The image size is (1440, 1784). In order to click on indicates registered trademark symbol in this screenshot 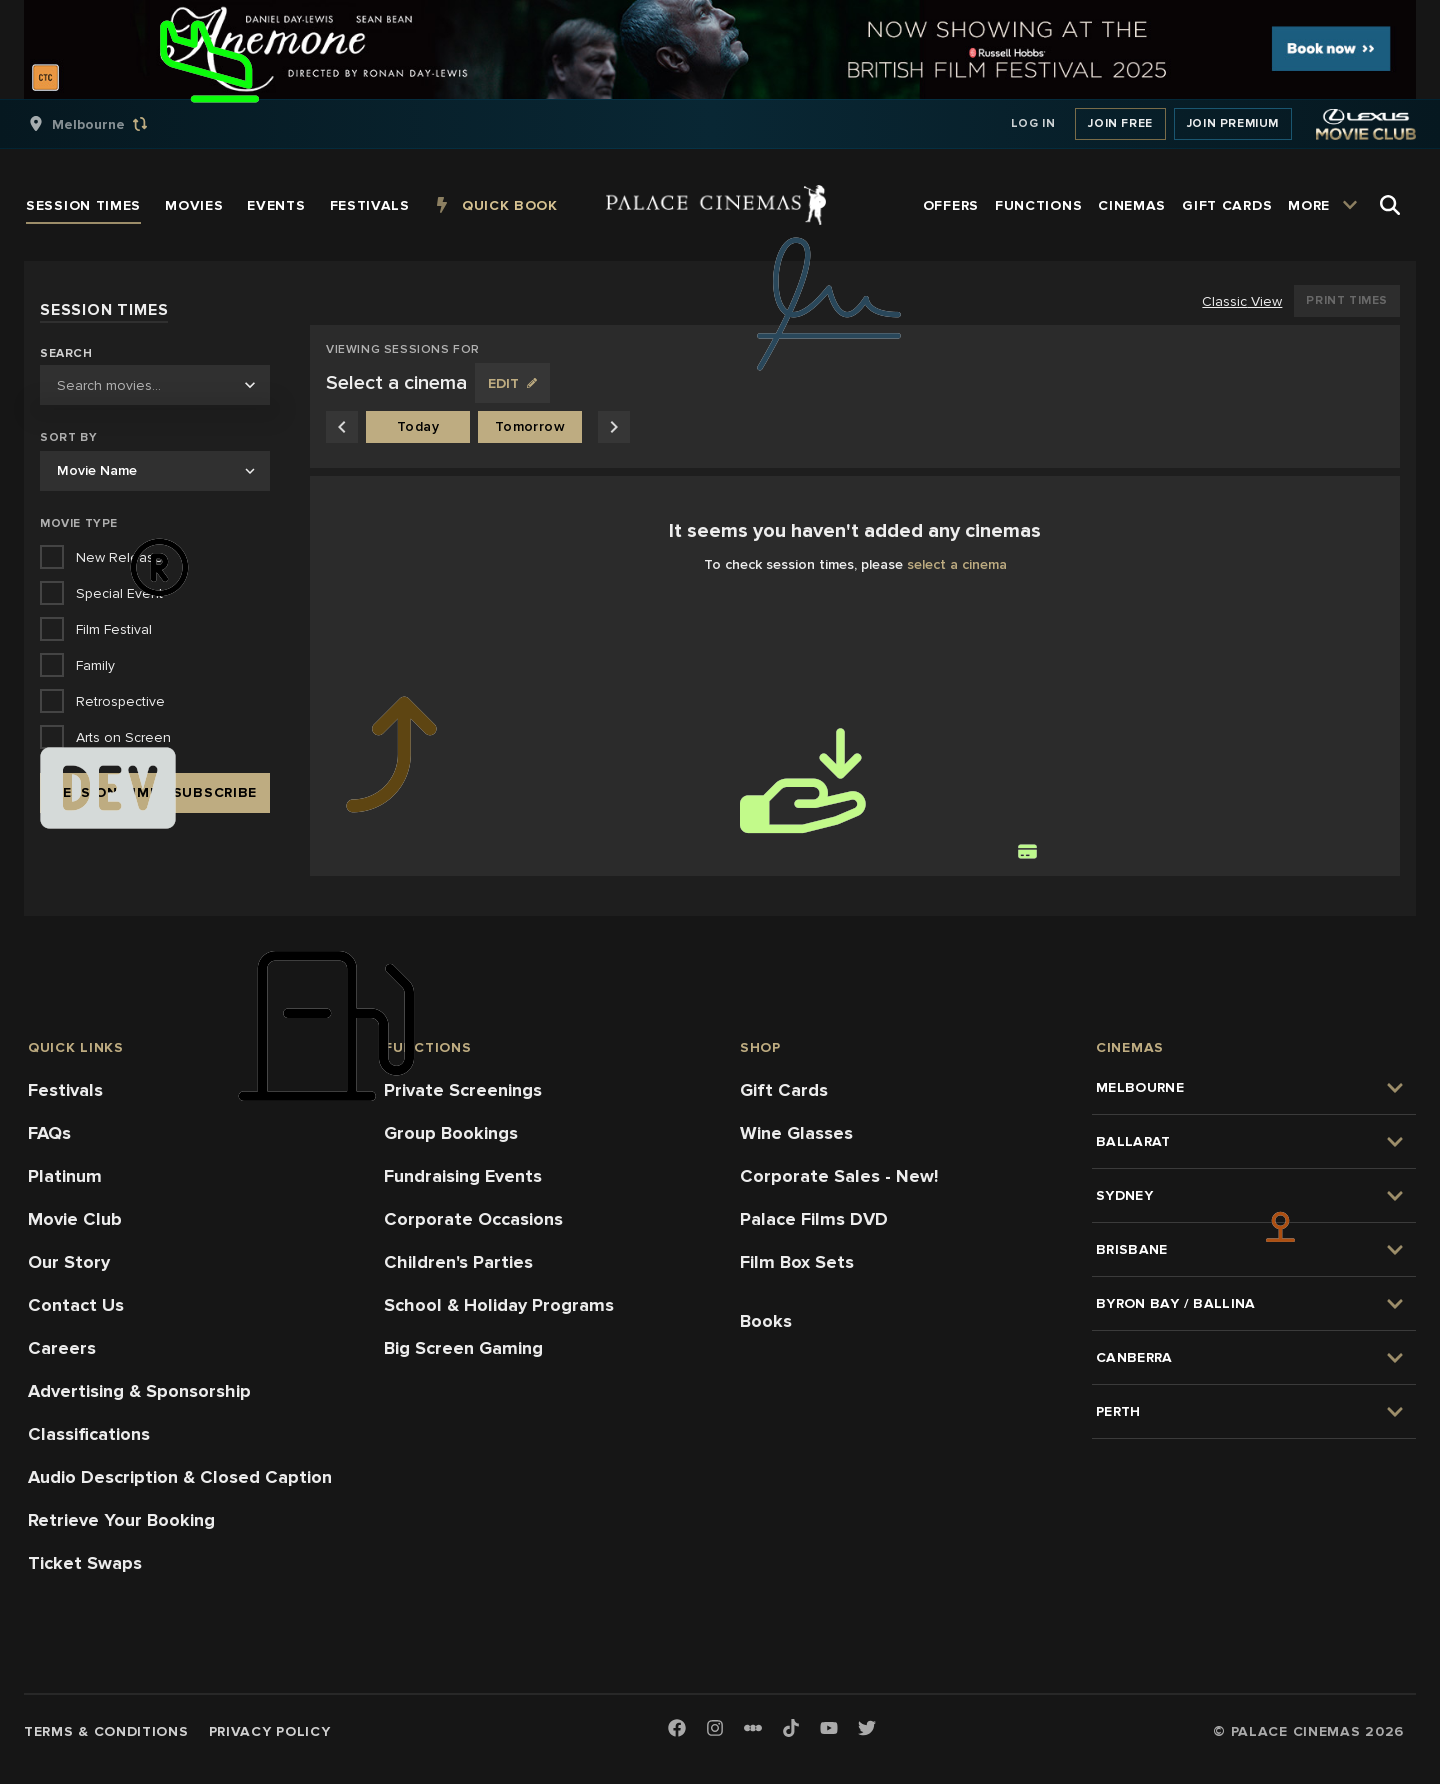, I will do `click(159, 567)`.